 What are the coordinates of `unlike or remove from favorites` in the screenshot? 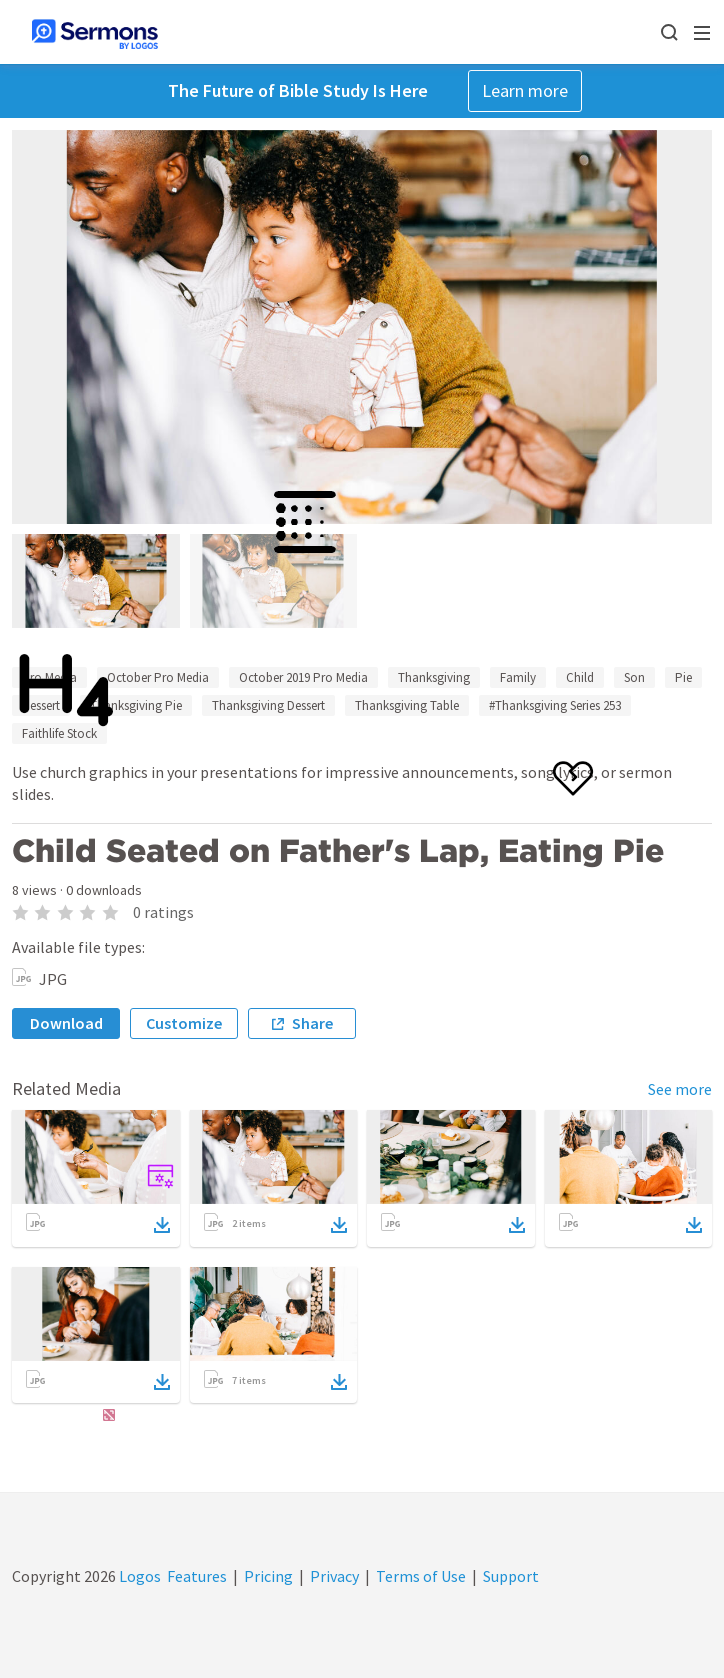 It's located at (573, 777).